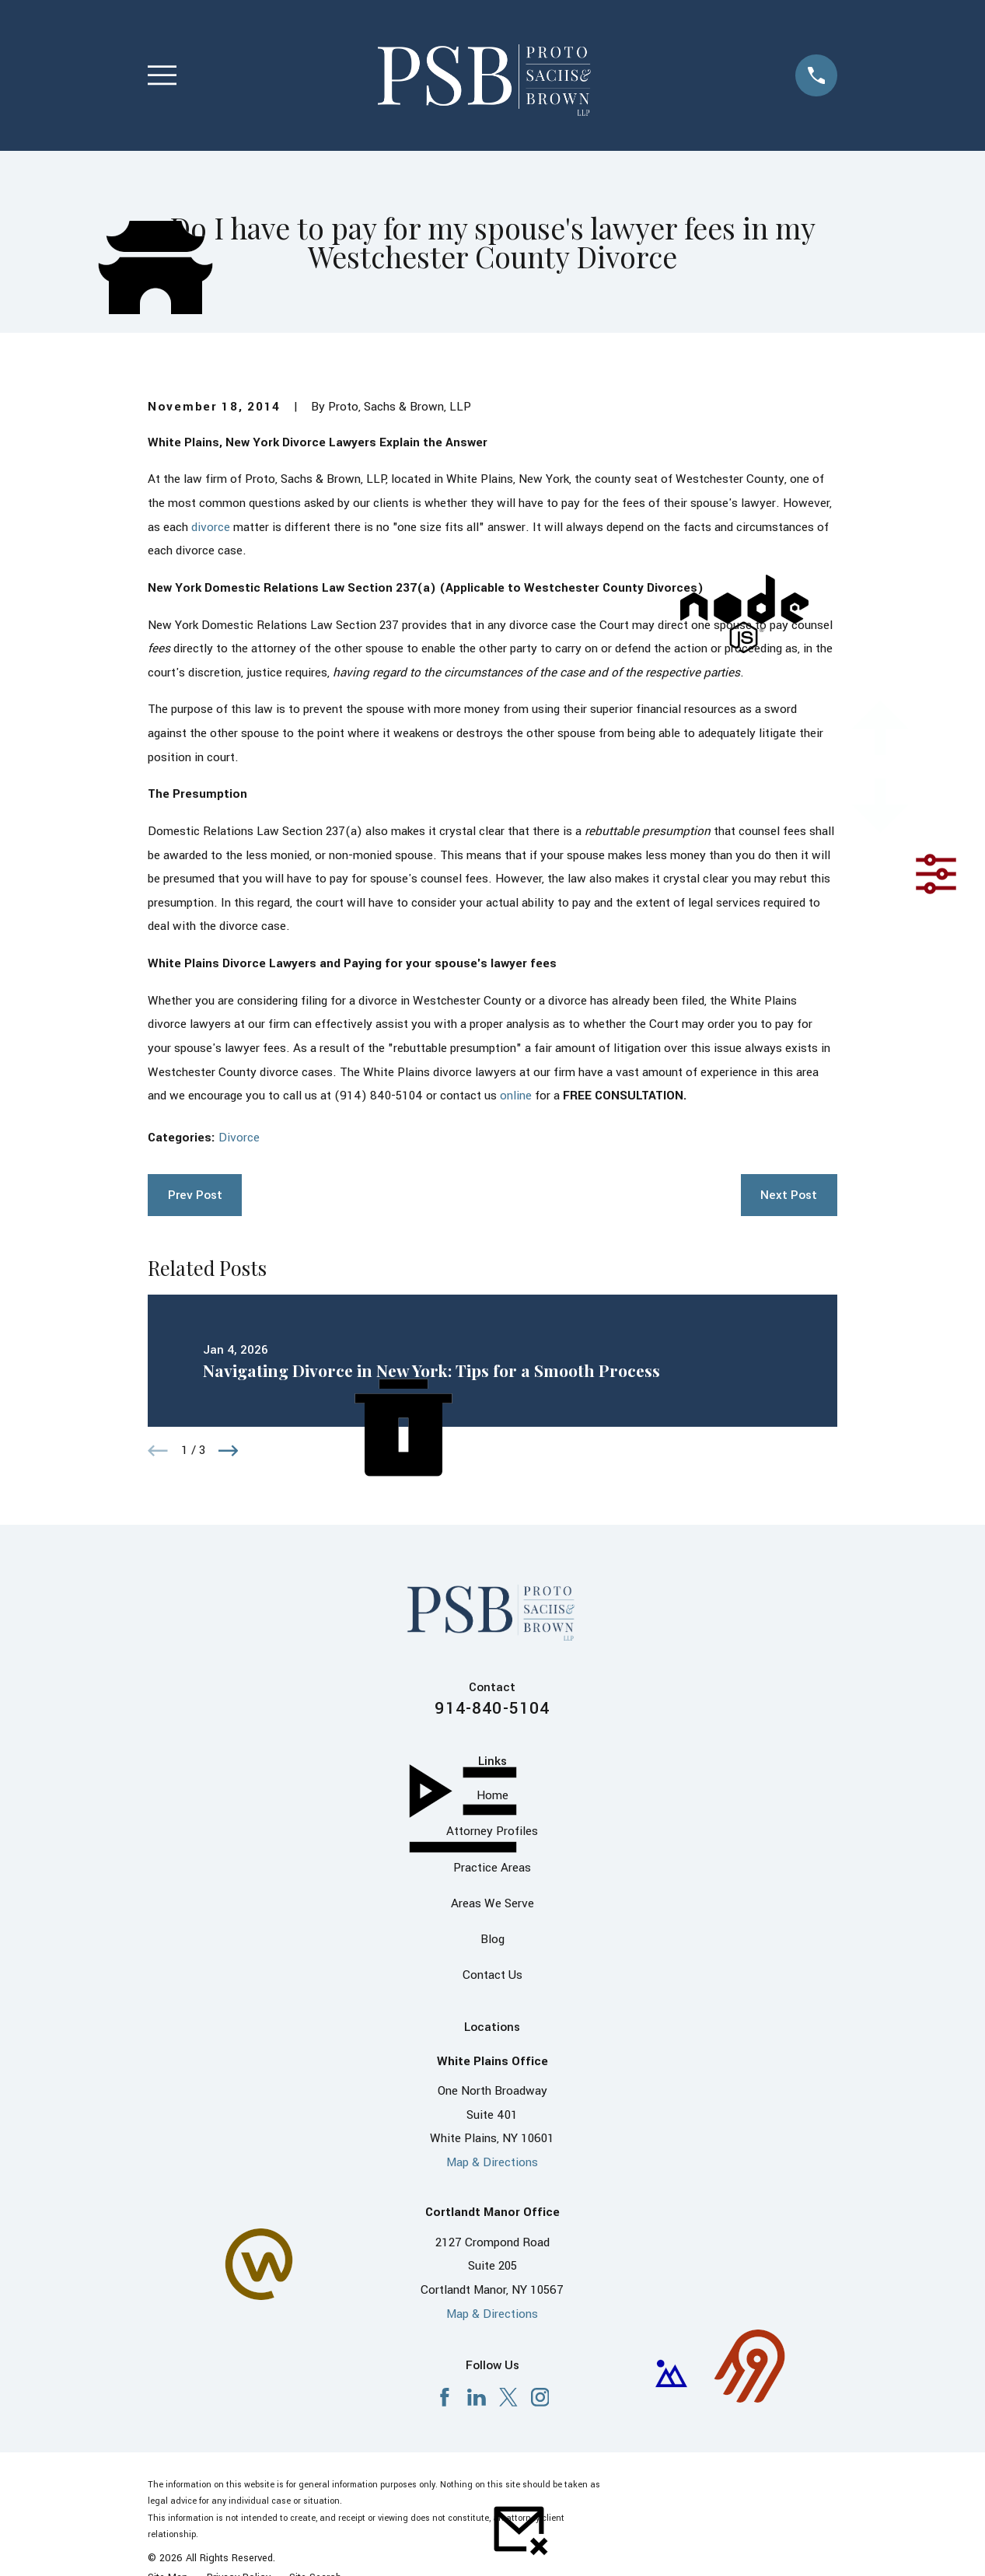 Image resolution: width=985 pixels, height=2576 pixels. What do you see at coordinates (749, 2366) in the screenshot?
I see `airbyte logo - a data integration platform` at bounding box center [749, 2366].